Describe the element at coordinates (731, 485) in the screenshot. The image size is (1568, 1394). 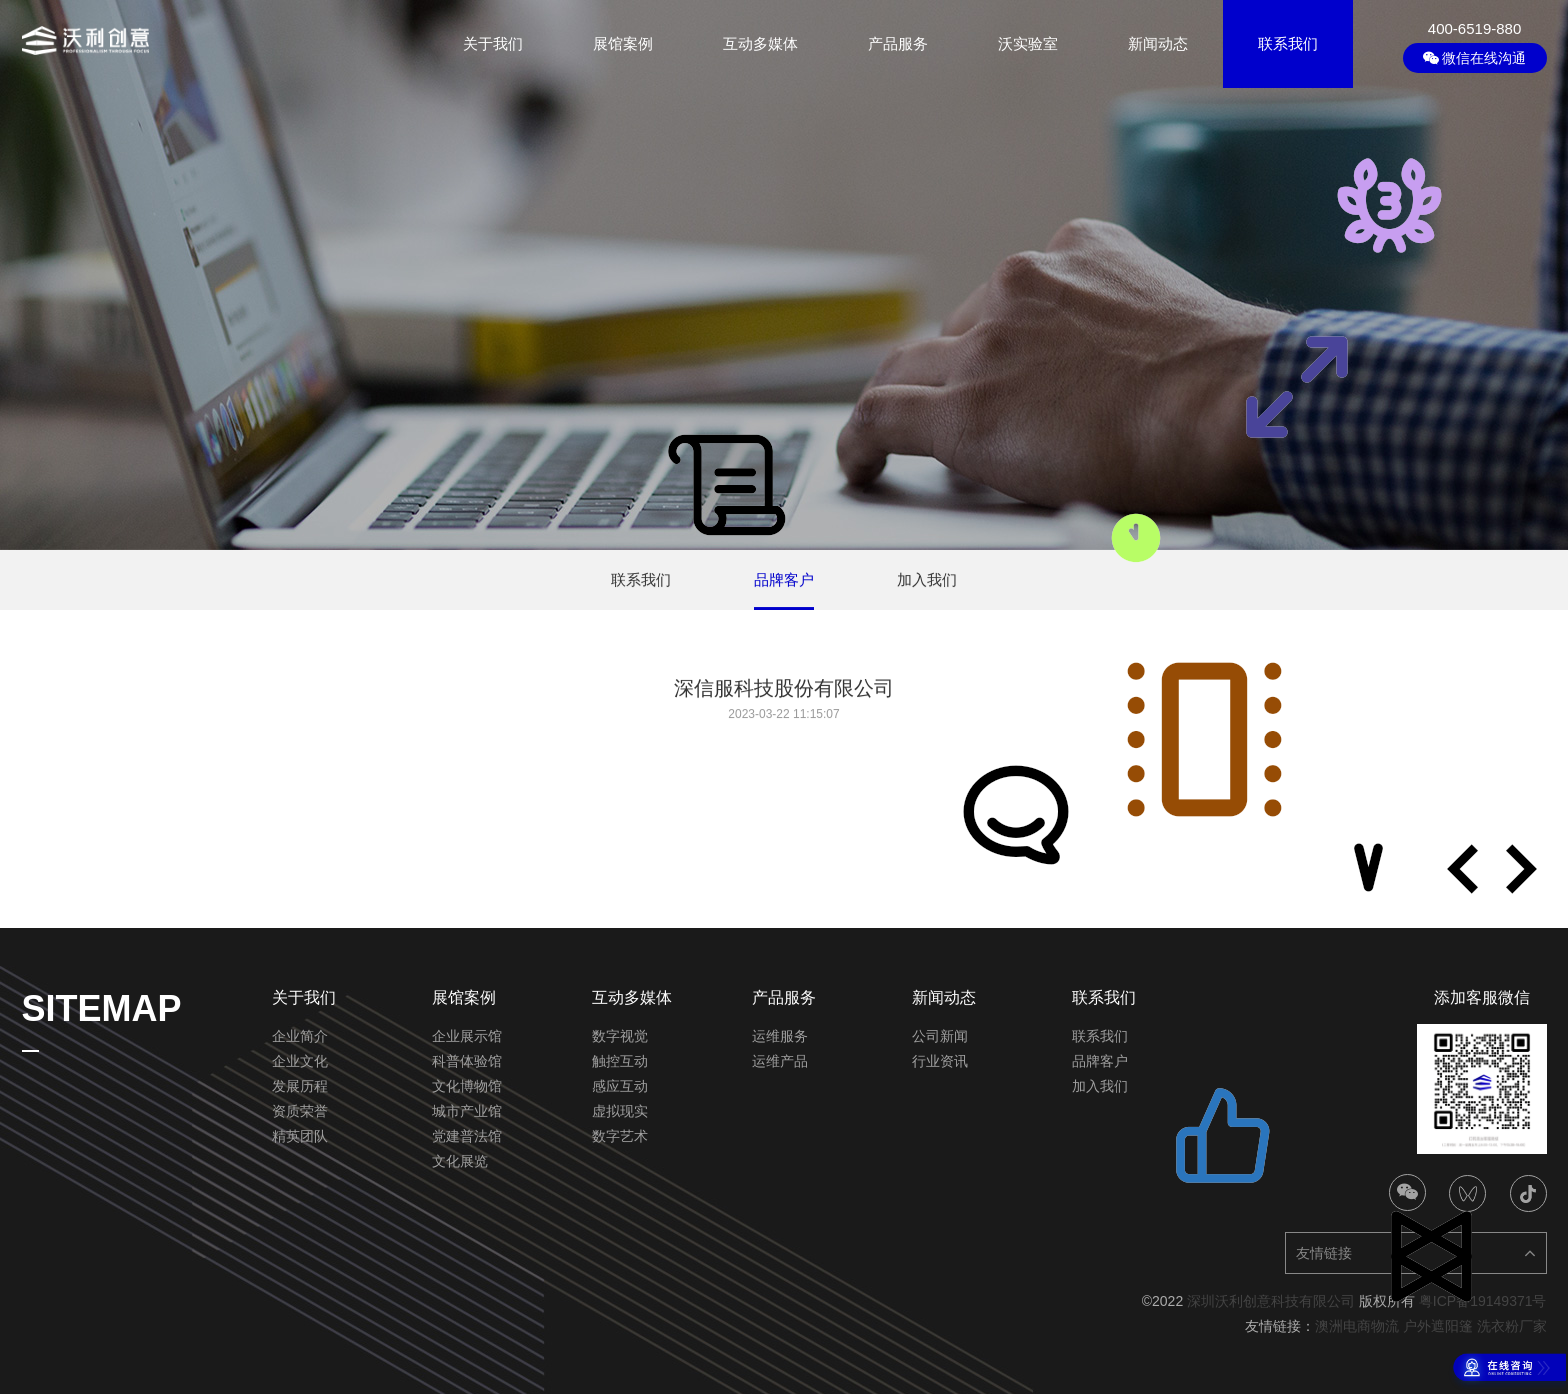
I see `view terms and conditions or legal document` at that location.